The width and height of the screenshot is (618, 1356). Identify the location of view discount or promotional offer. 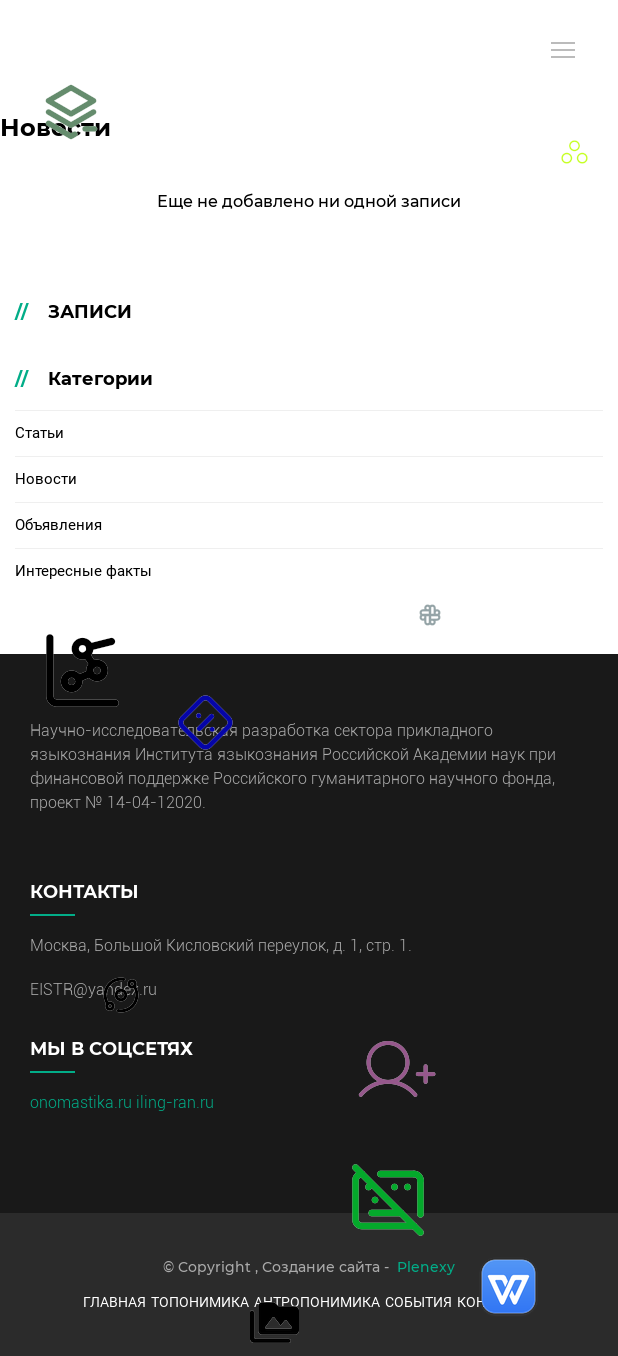
(205, 722).